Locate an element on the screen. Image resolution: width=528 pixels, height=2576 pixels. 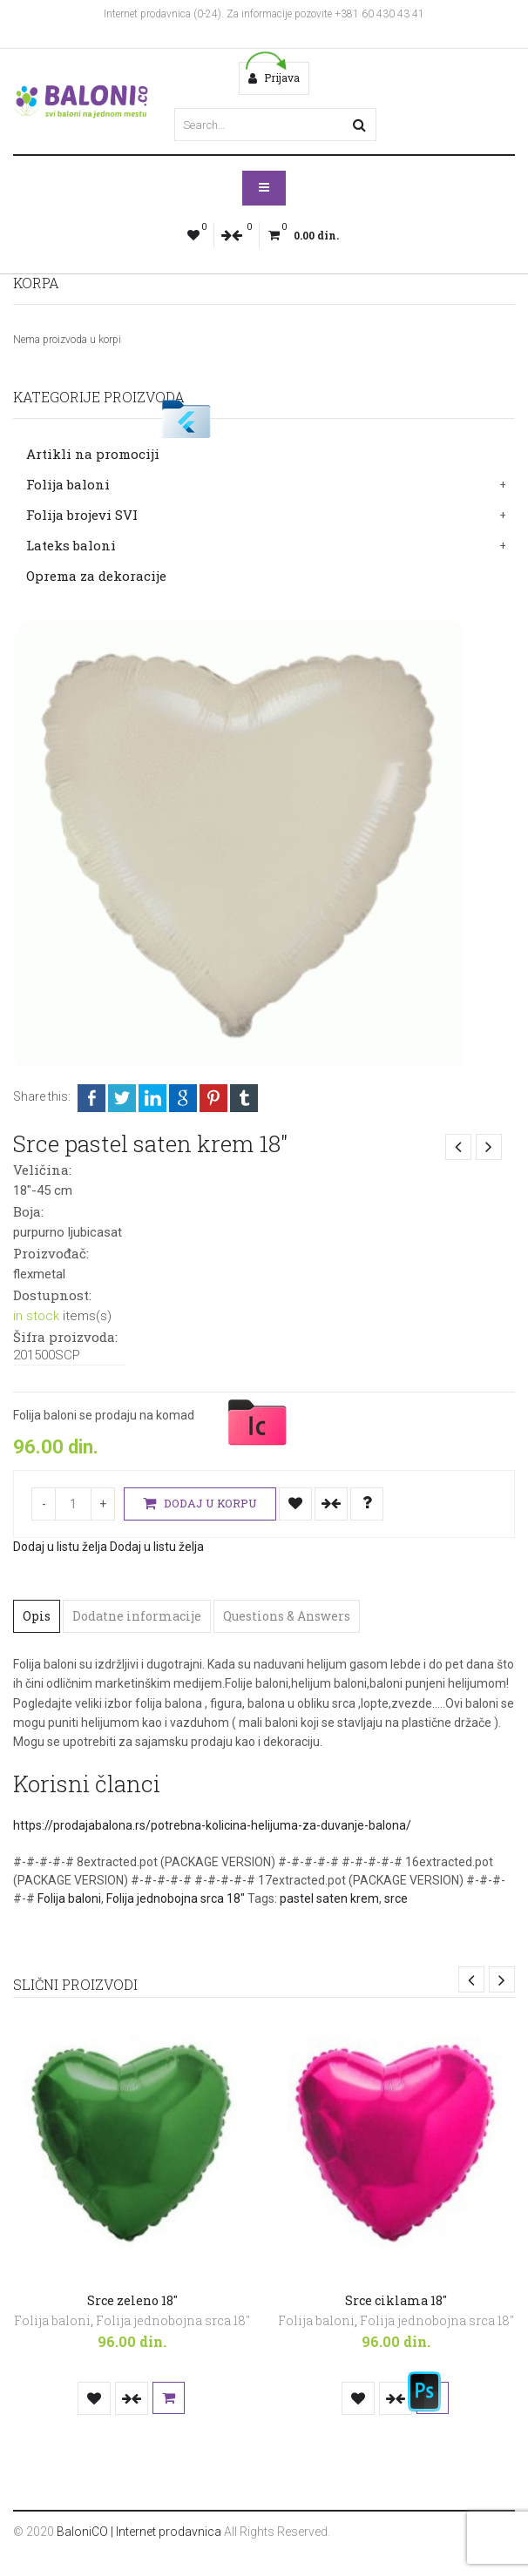
redo the last undone action is located at coordinates (266, 60).